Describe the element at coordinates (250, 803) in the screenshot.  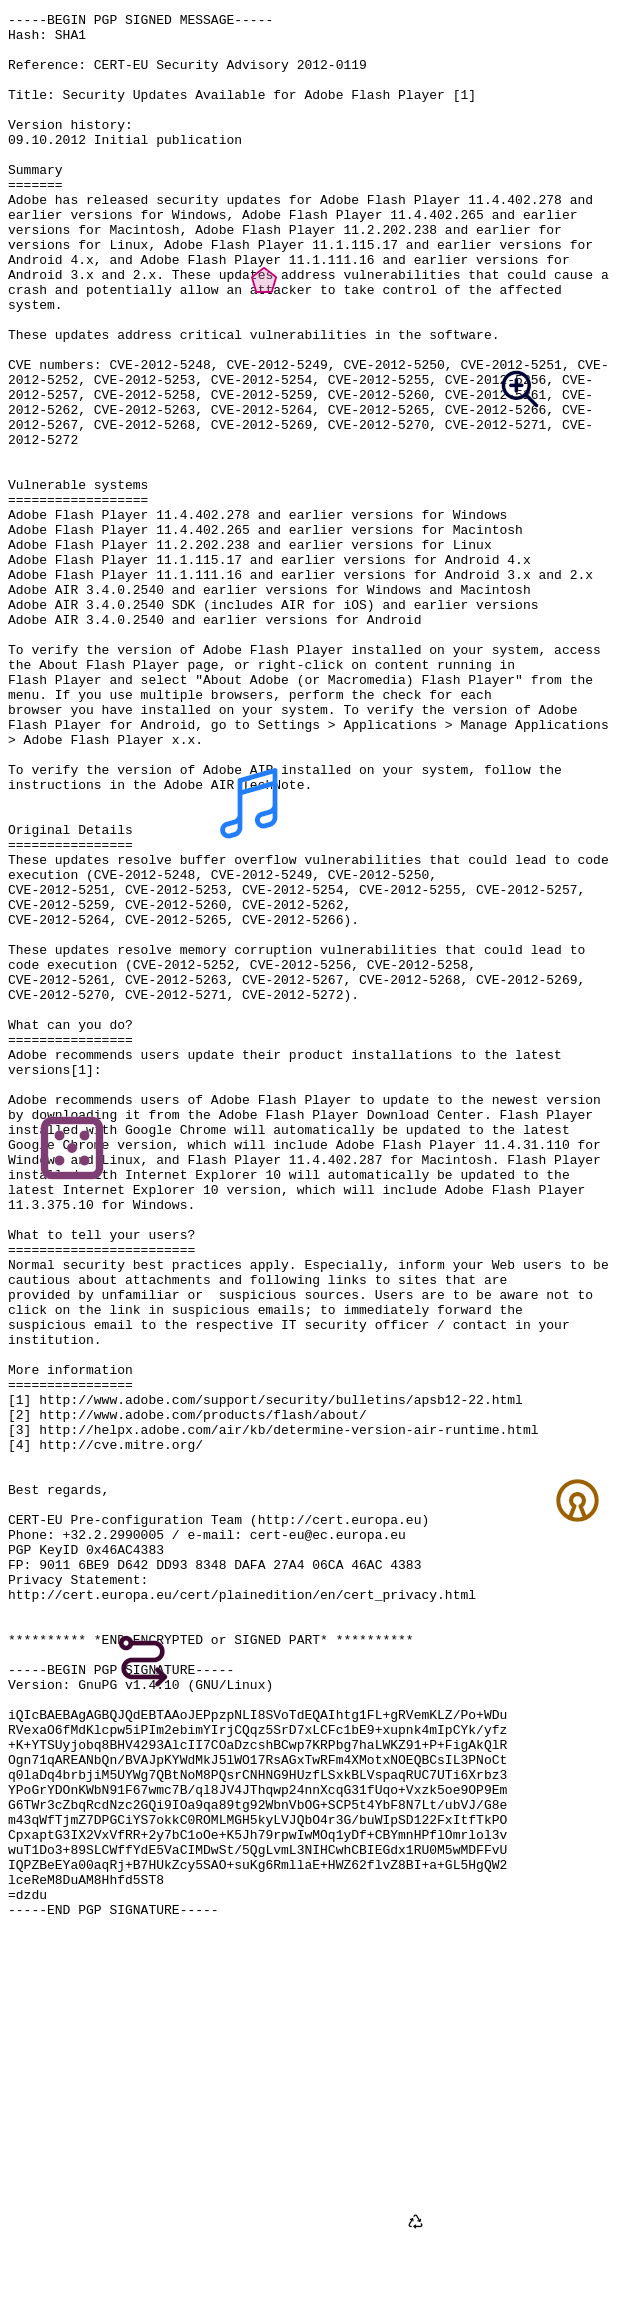
I see `access music or audio player` at that location.